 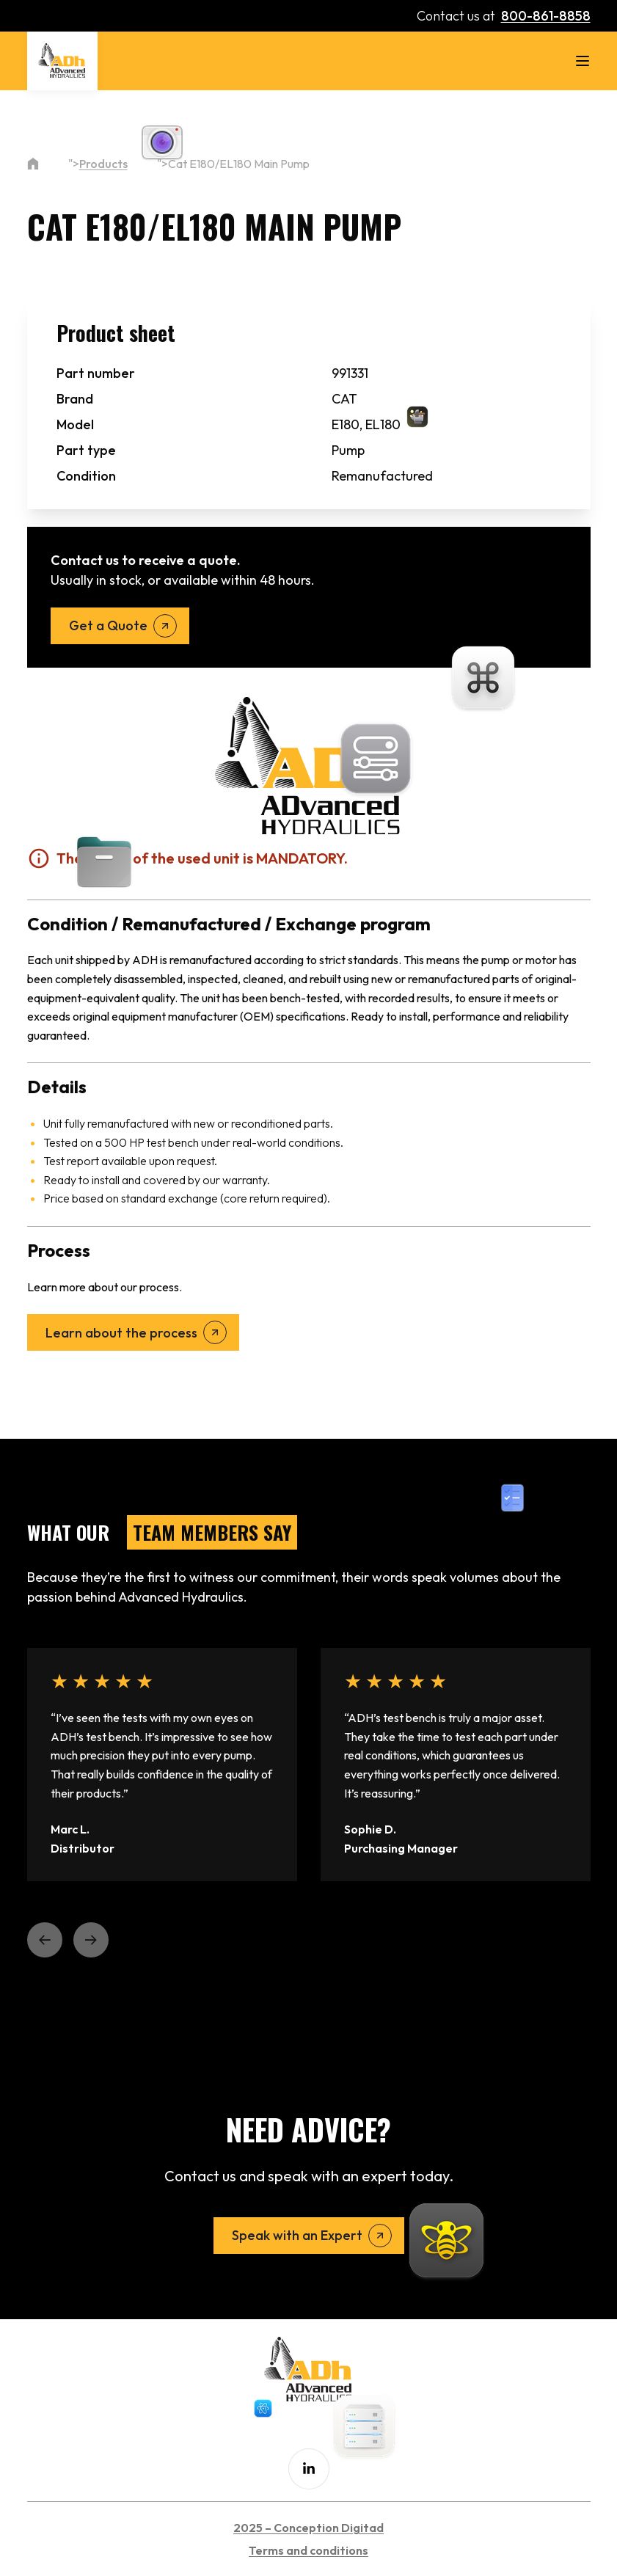 I want to click on open work-related software center, so click(x=512, y=1497).